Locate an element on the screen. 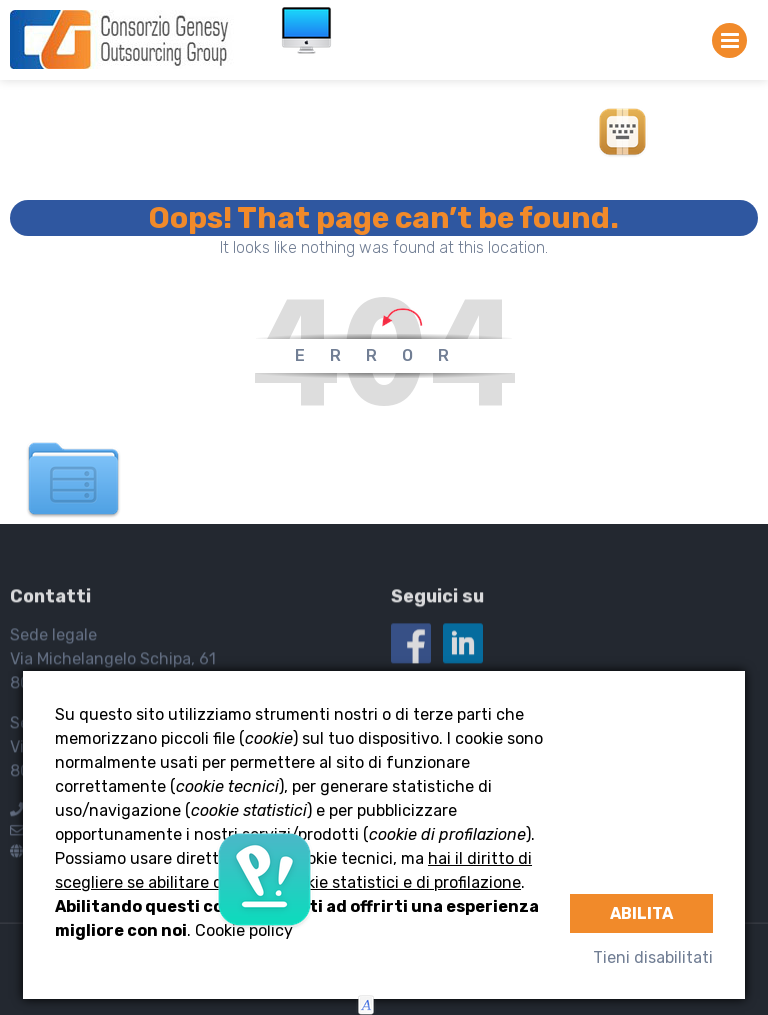 The height and width of the screenshot is (1015, 768). launch Pop!_OS application is located at coordinates (264, 879).